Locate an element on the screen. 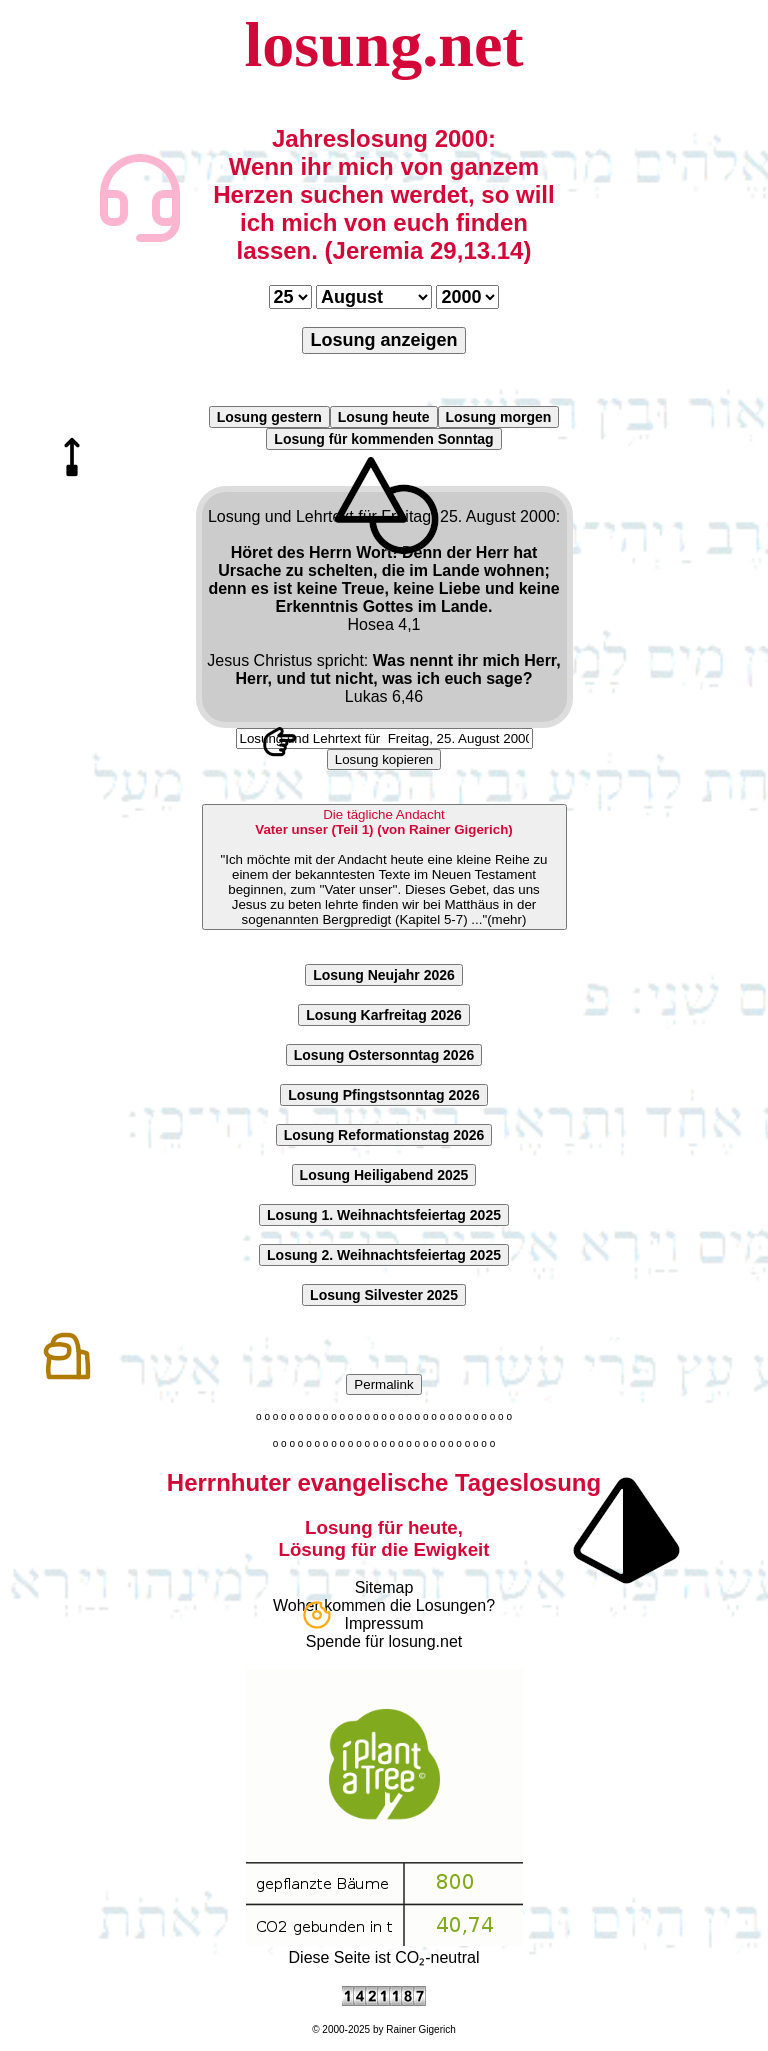 Image resolution: width=768 pixels, height=2051 pixels. access shape tools or drawing options is located at coordinates (386, 505).